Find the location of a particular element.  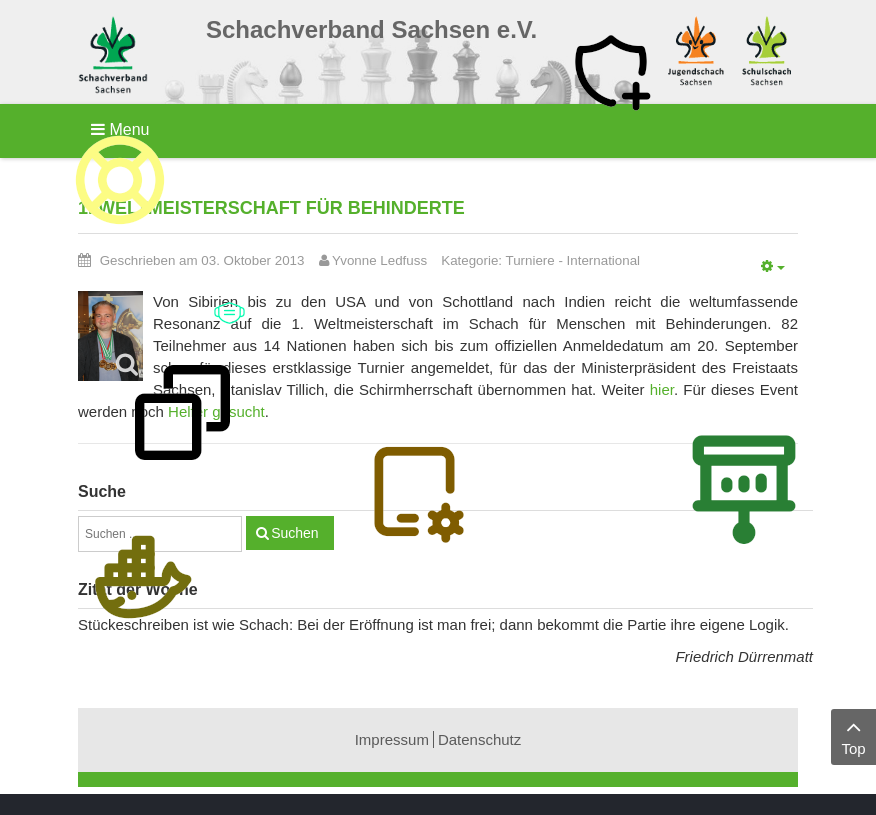

docker container management is located at coordinates (141, 577).